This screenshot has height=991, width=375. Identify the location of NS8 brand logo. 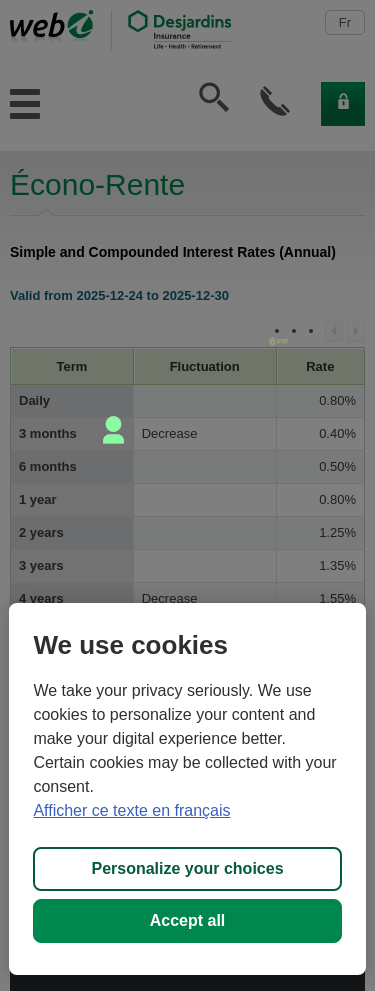
(278, 341).